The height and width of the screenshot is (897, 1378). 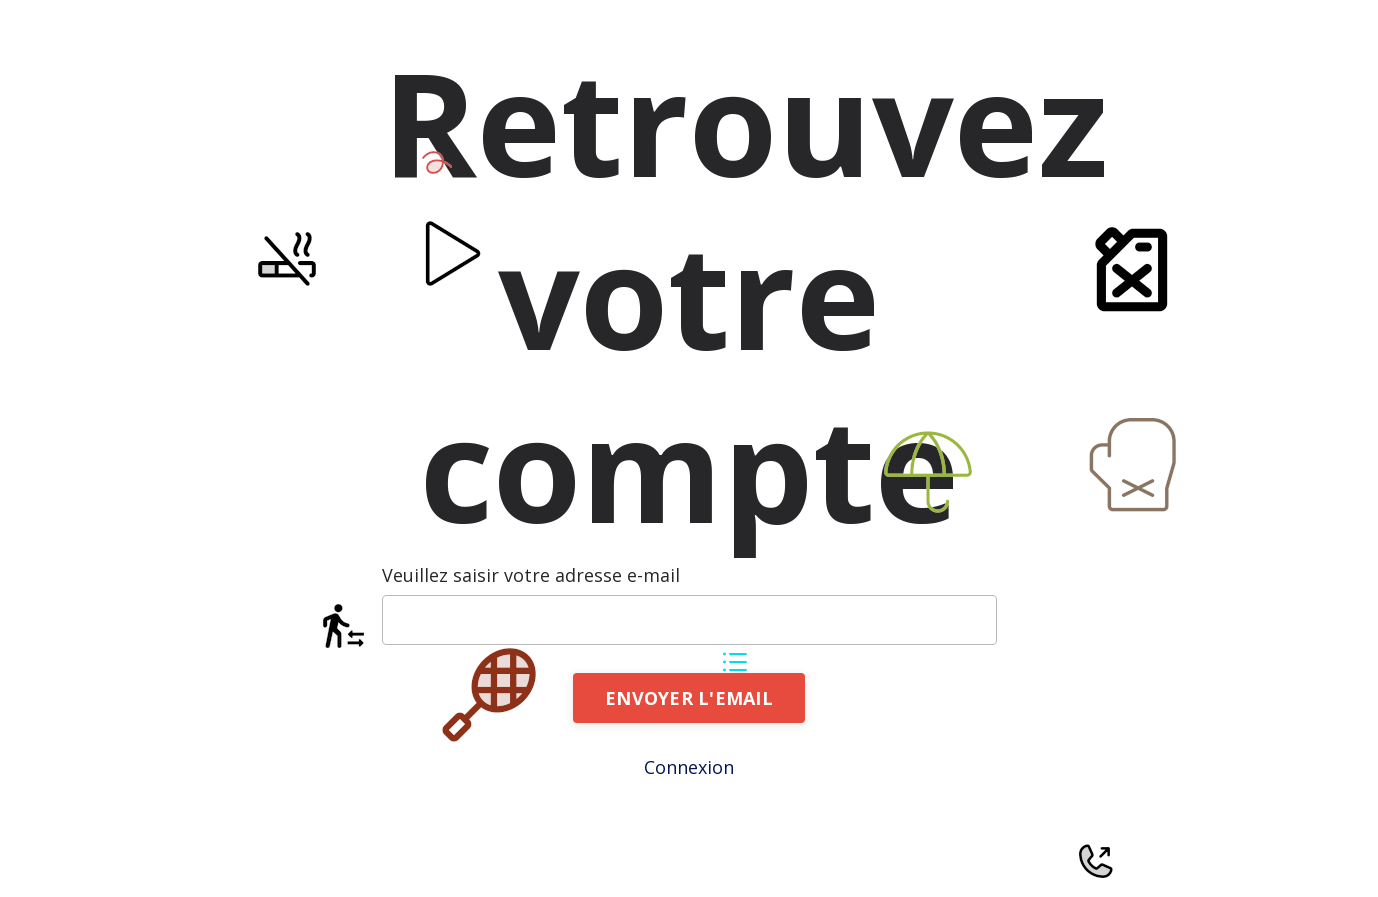 What do you see at coordinates (1134, 466) in the screenshot?
I see `access boxing or combat sports content` at bounding box center [1134, 466].